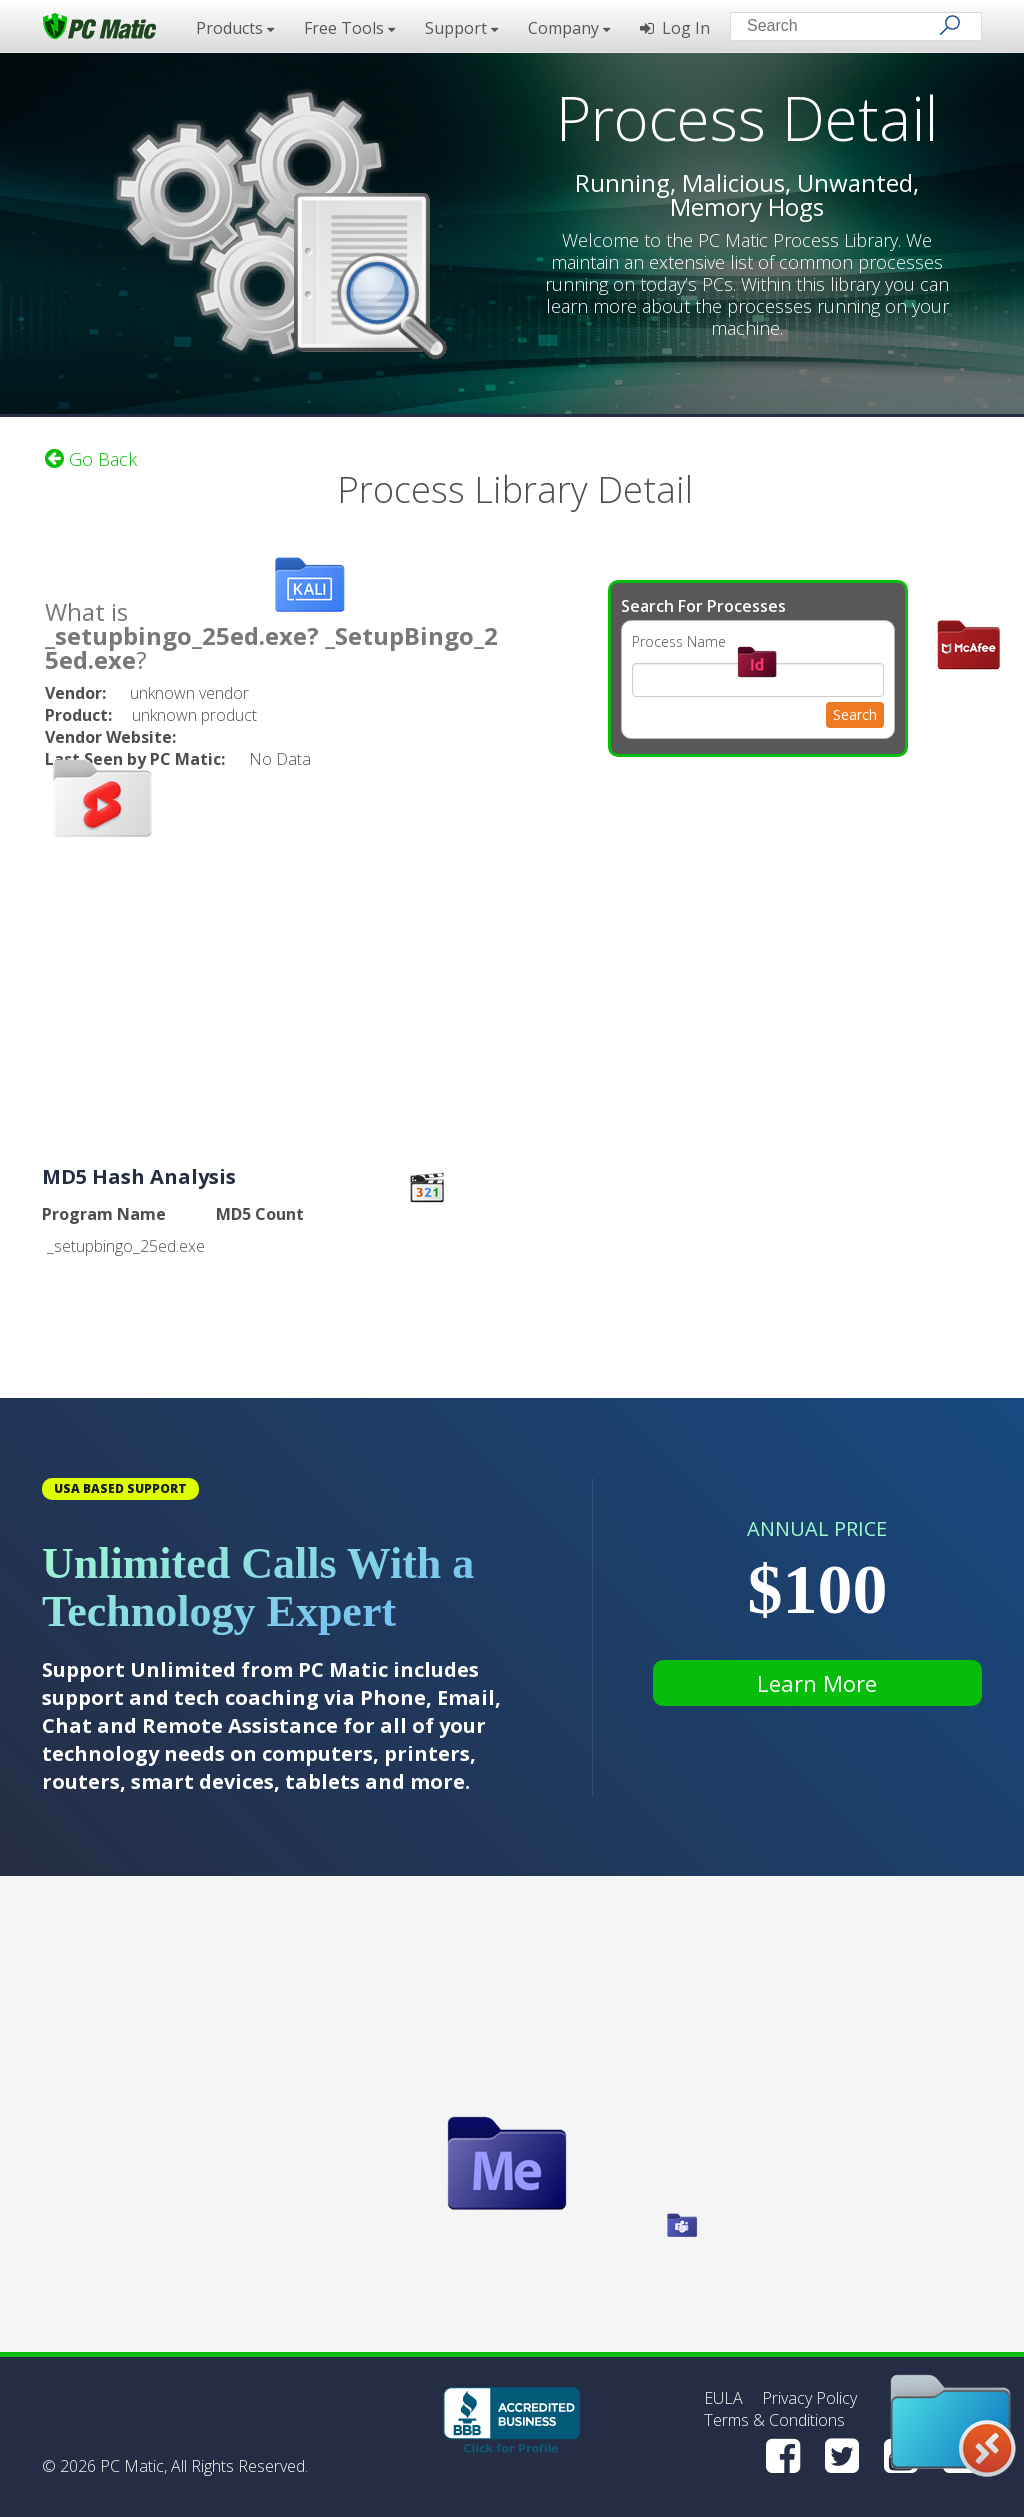  I want to click on open folder containing media player classic files, so click(427, 1190).